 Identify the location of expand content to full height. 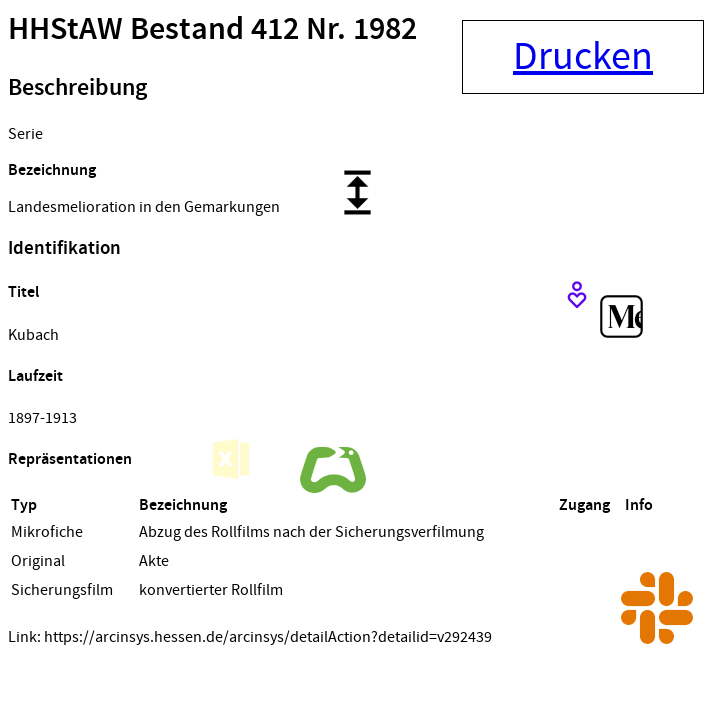
(357, 192).